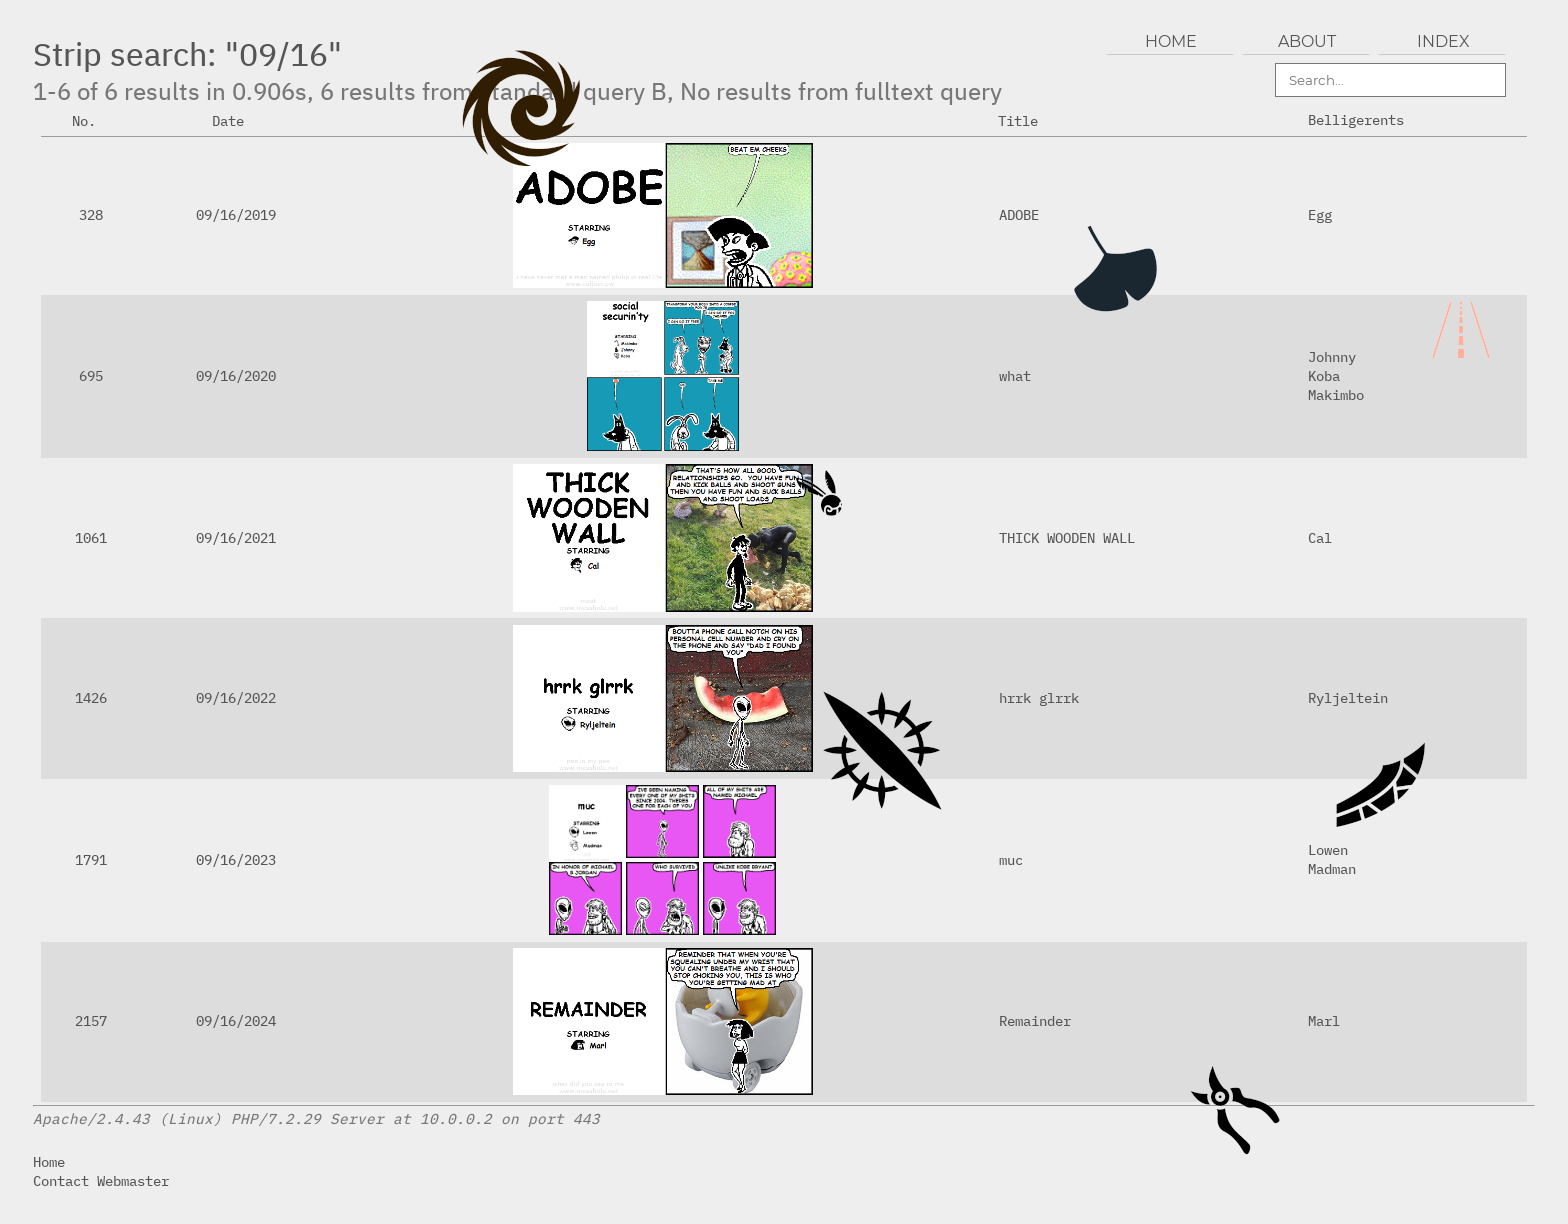 The image size is (1568, 1224). Describe the element at coordinates (1381, 787) in the screenshot. I see `indicates a broken or damaged weapon` at that location.